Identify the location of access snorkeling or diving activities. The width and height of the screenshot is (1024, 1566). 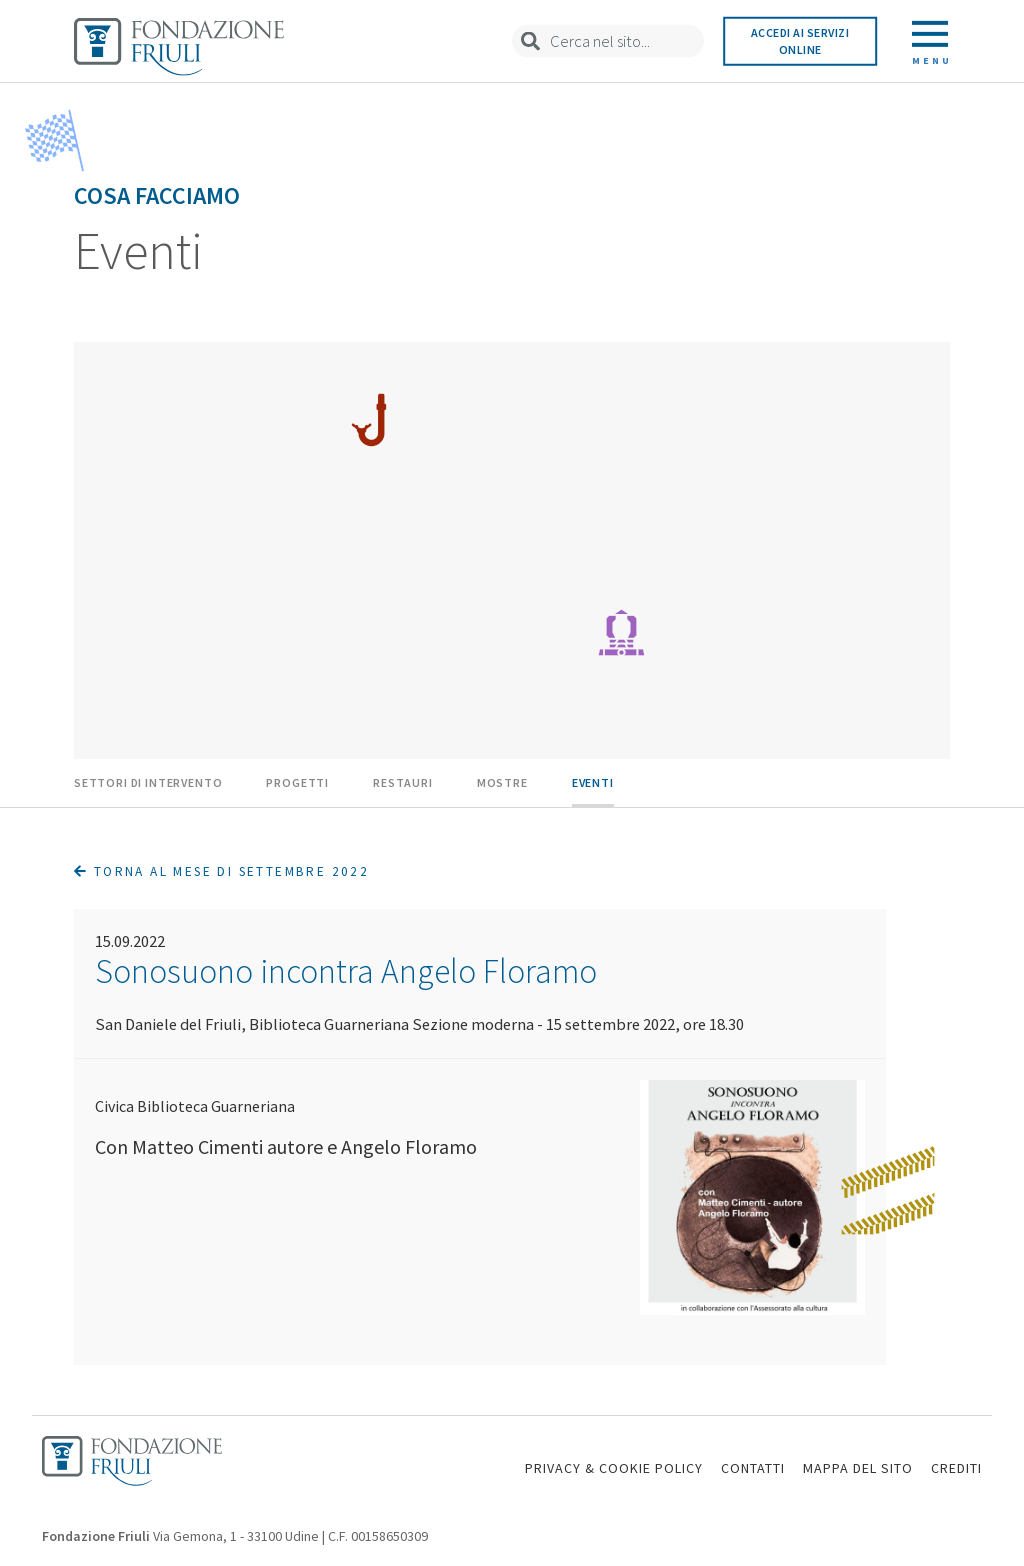
(369, 420).